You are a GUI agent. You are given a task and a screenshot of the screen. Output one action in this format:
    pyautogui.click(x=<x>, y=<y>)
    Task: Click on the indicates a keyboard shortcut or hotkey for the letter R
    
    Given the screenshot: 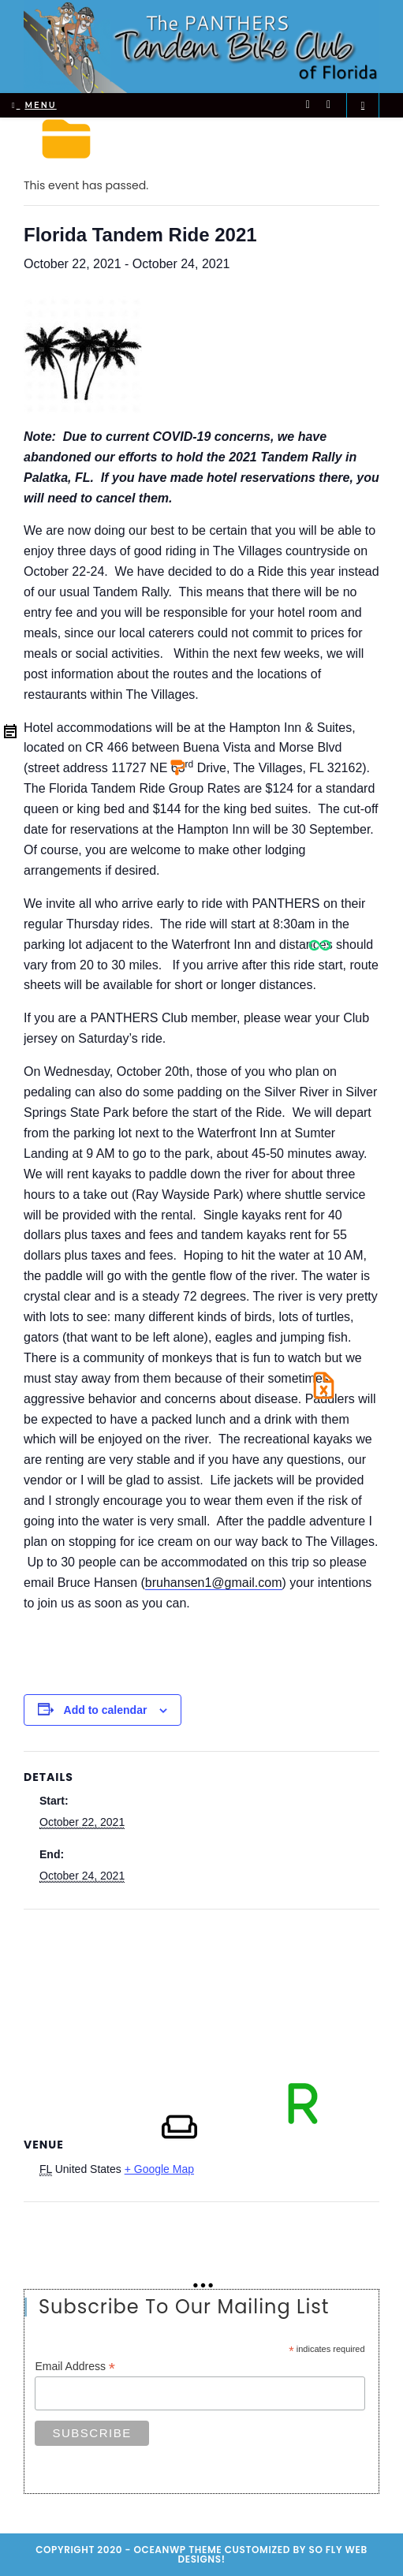 What is the action you would take?
    pyautogui.click(x=303, y=2104)
    